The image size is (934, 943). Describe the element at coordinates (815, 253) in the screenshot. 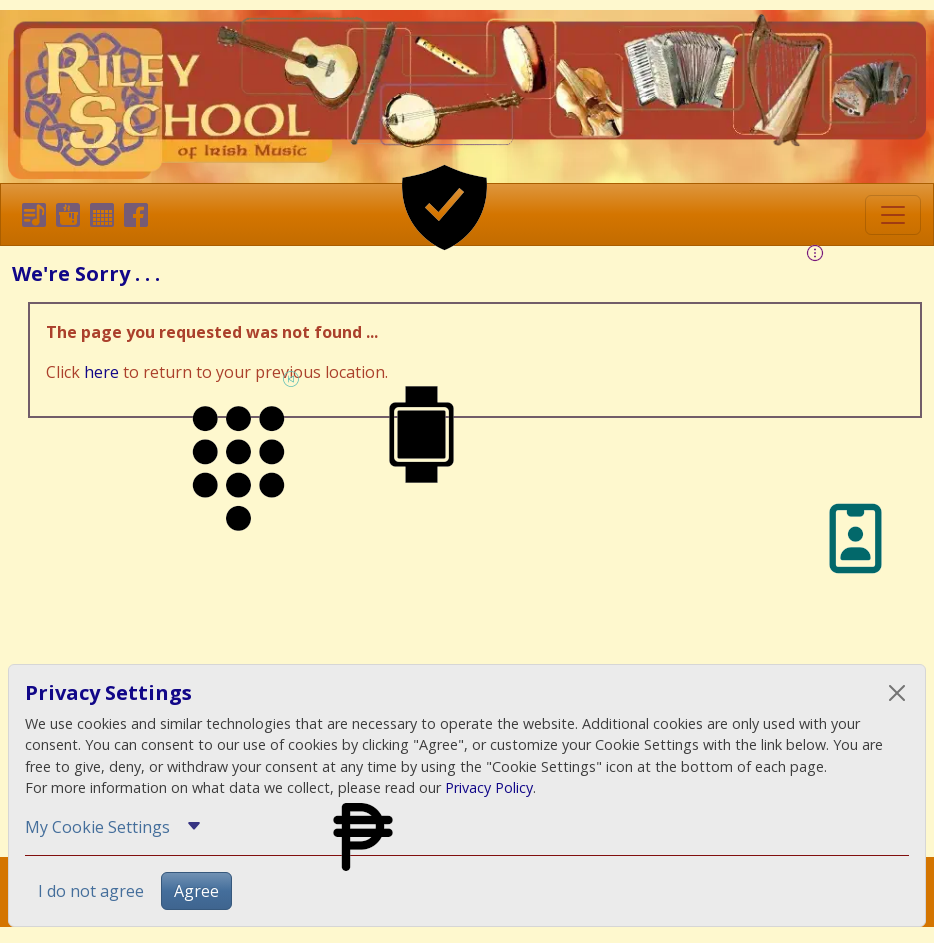

I see `open more options menu` at that location.